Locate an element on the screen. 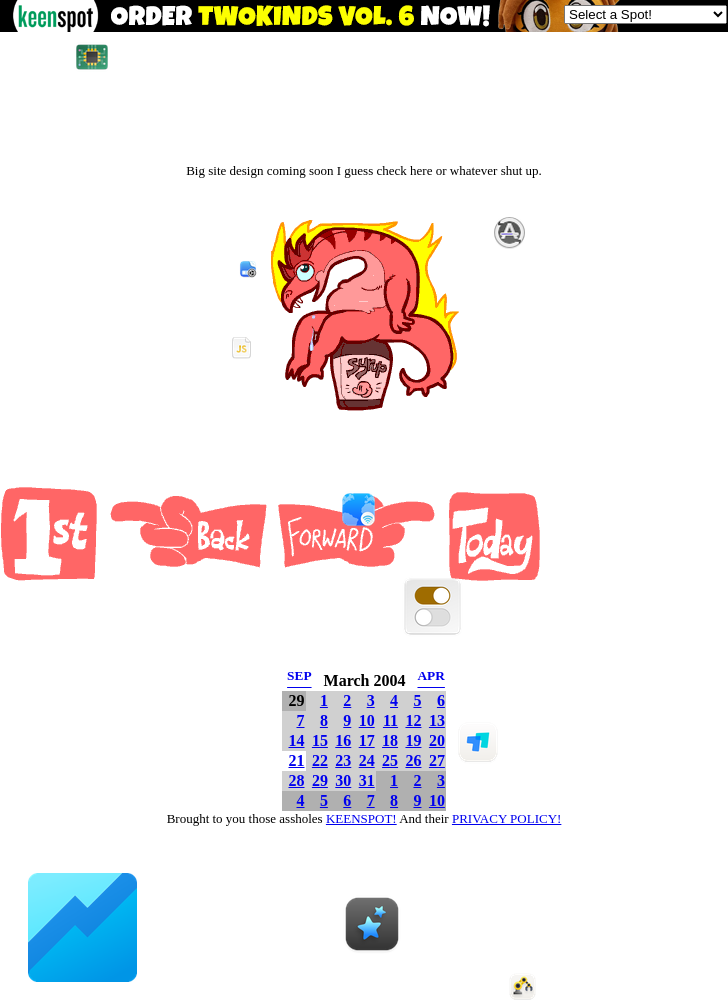 The image size is (728, 1001). indicates a javascript source file is located at coordinates (241, 347).